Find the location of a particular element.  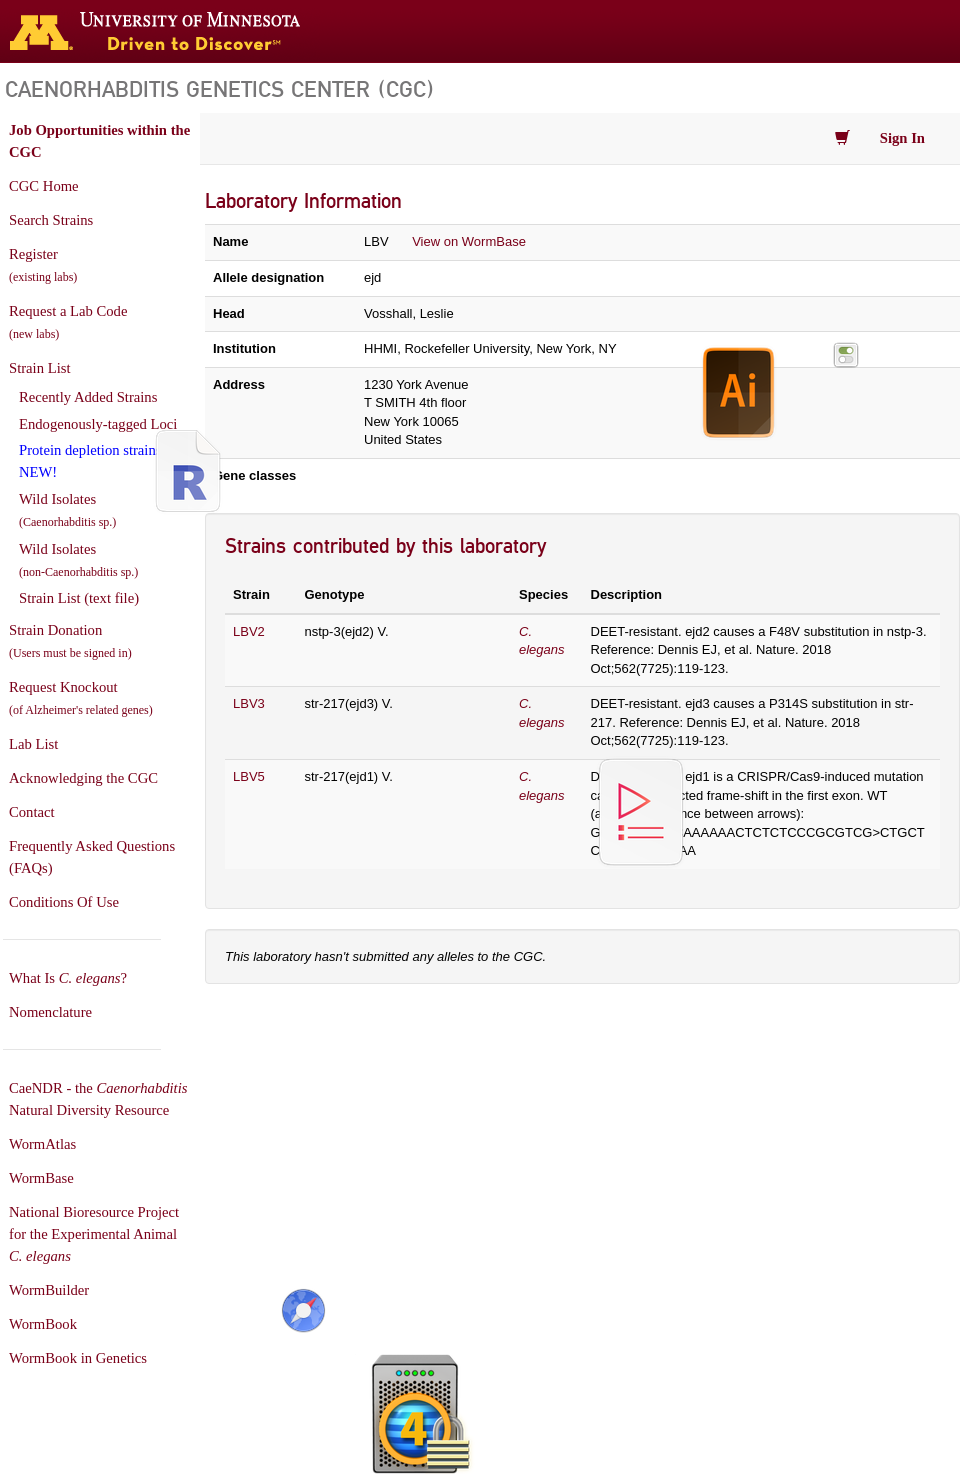

an mp3 playlist file is located at coordinates (641, 812).